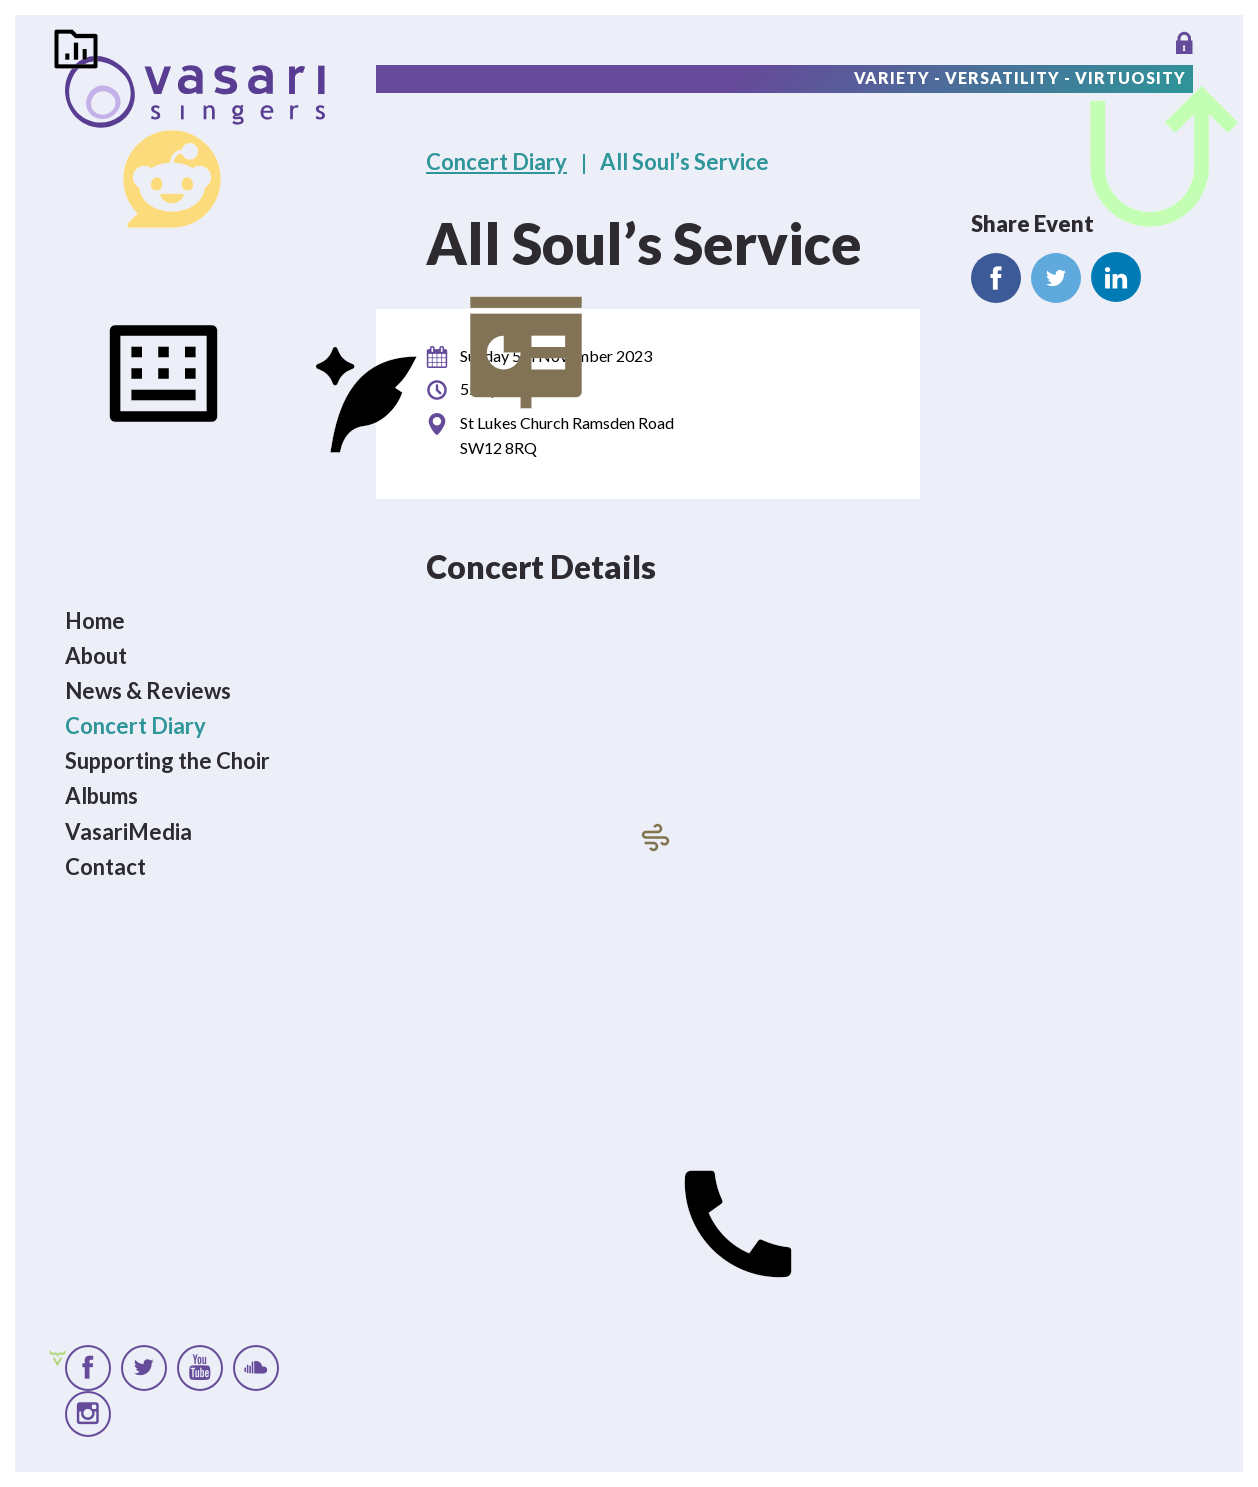 The height and width of the screenshot is (1487, 1258). What do you see at coordinates (172, 179) in the screenshot?
I see `open the Reddit app` at bounding box center [172, 179].